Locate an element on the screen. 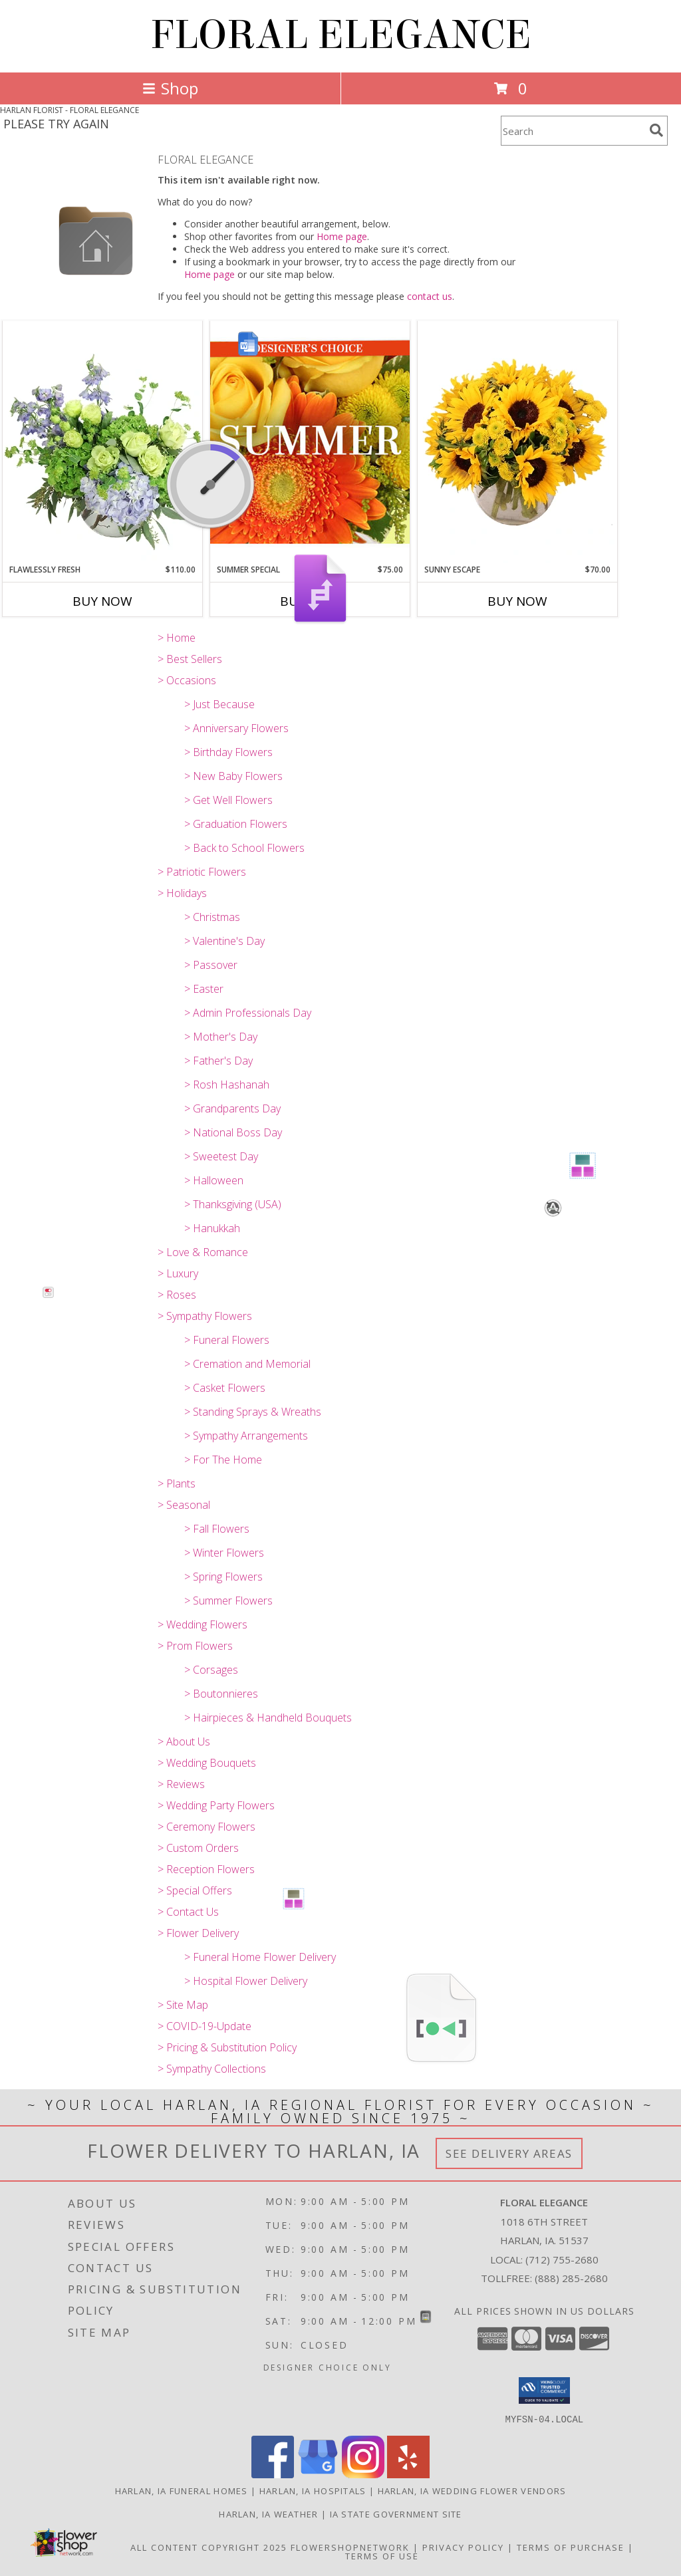  open unity tweak tool settings is located at coordinates (48, 1292).